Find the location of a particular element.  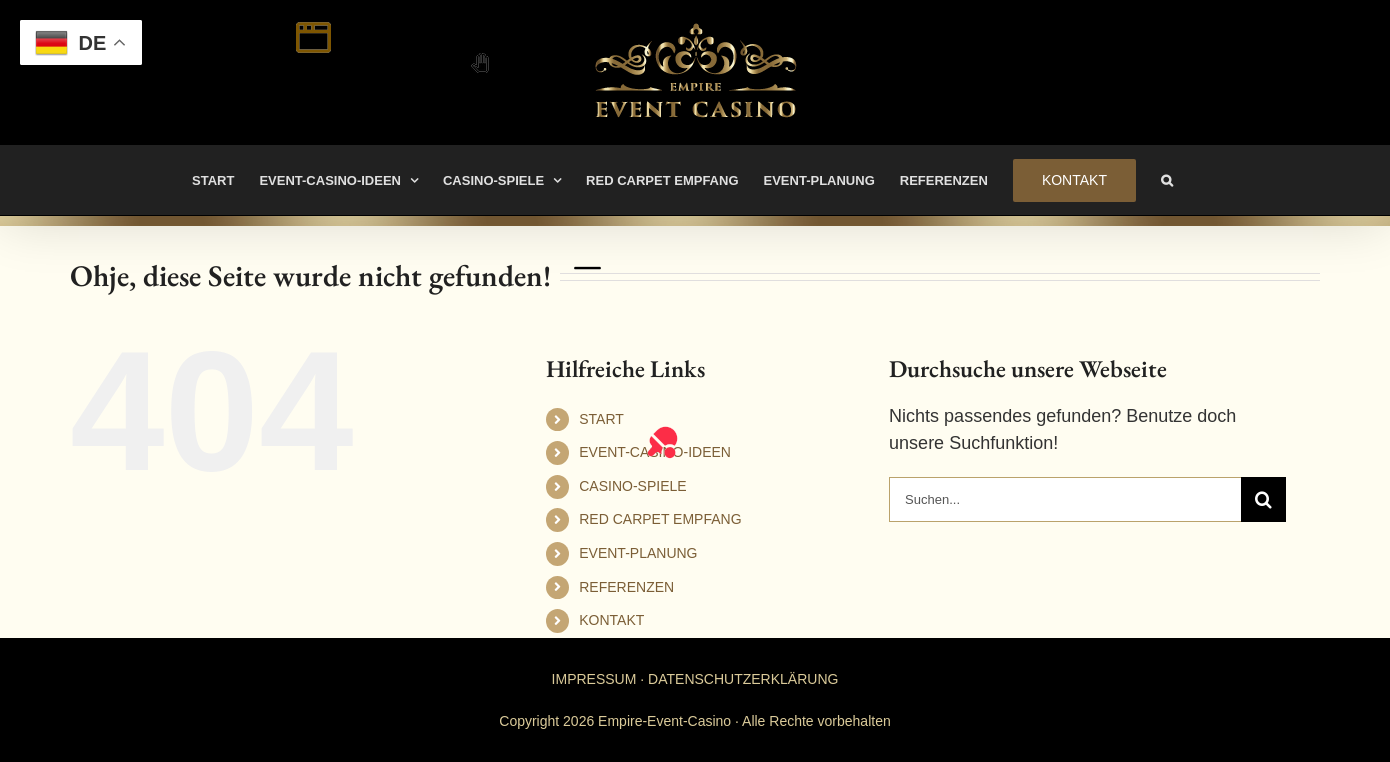

stop or pause an action is located at coordinates (480, 63).